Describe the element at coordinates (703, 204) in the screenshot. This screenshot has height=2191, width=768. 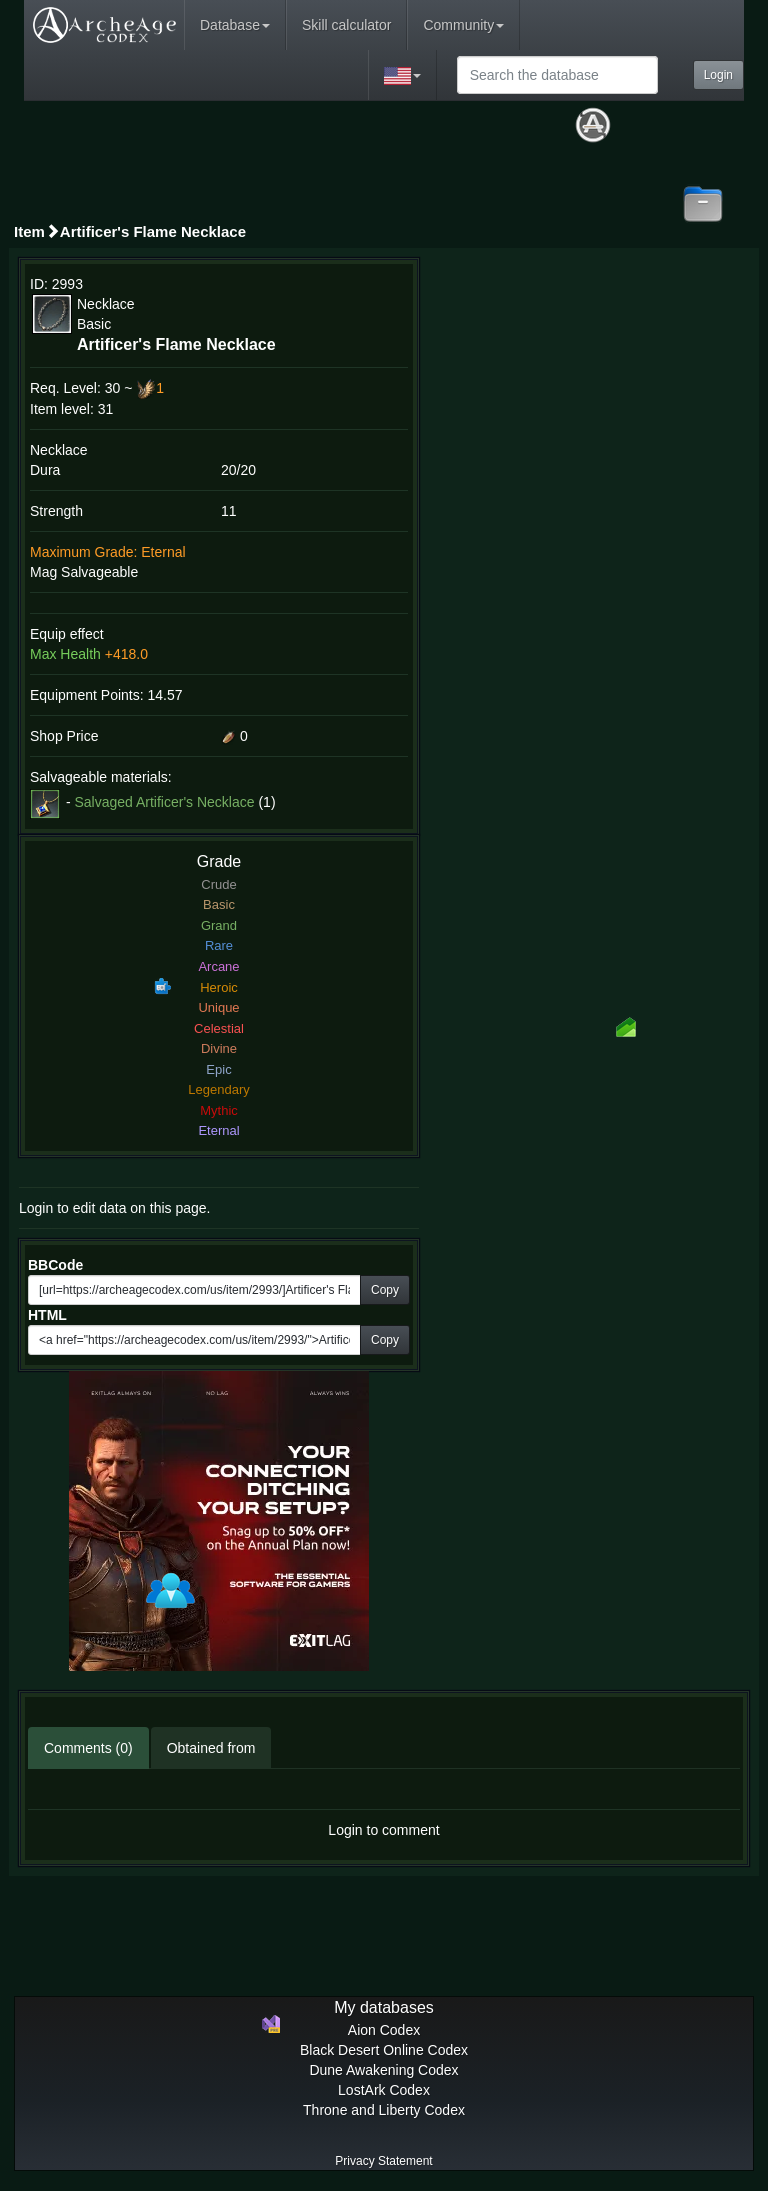
I see `open the file manager application` at that location.